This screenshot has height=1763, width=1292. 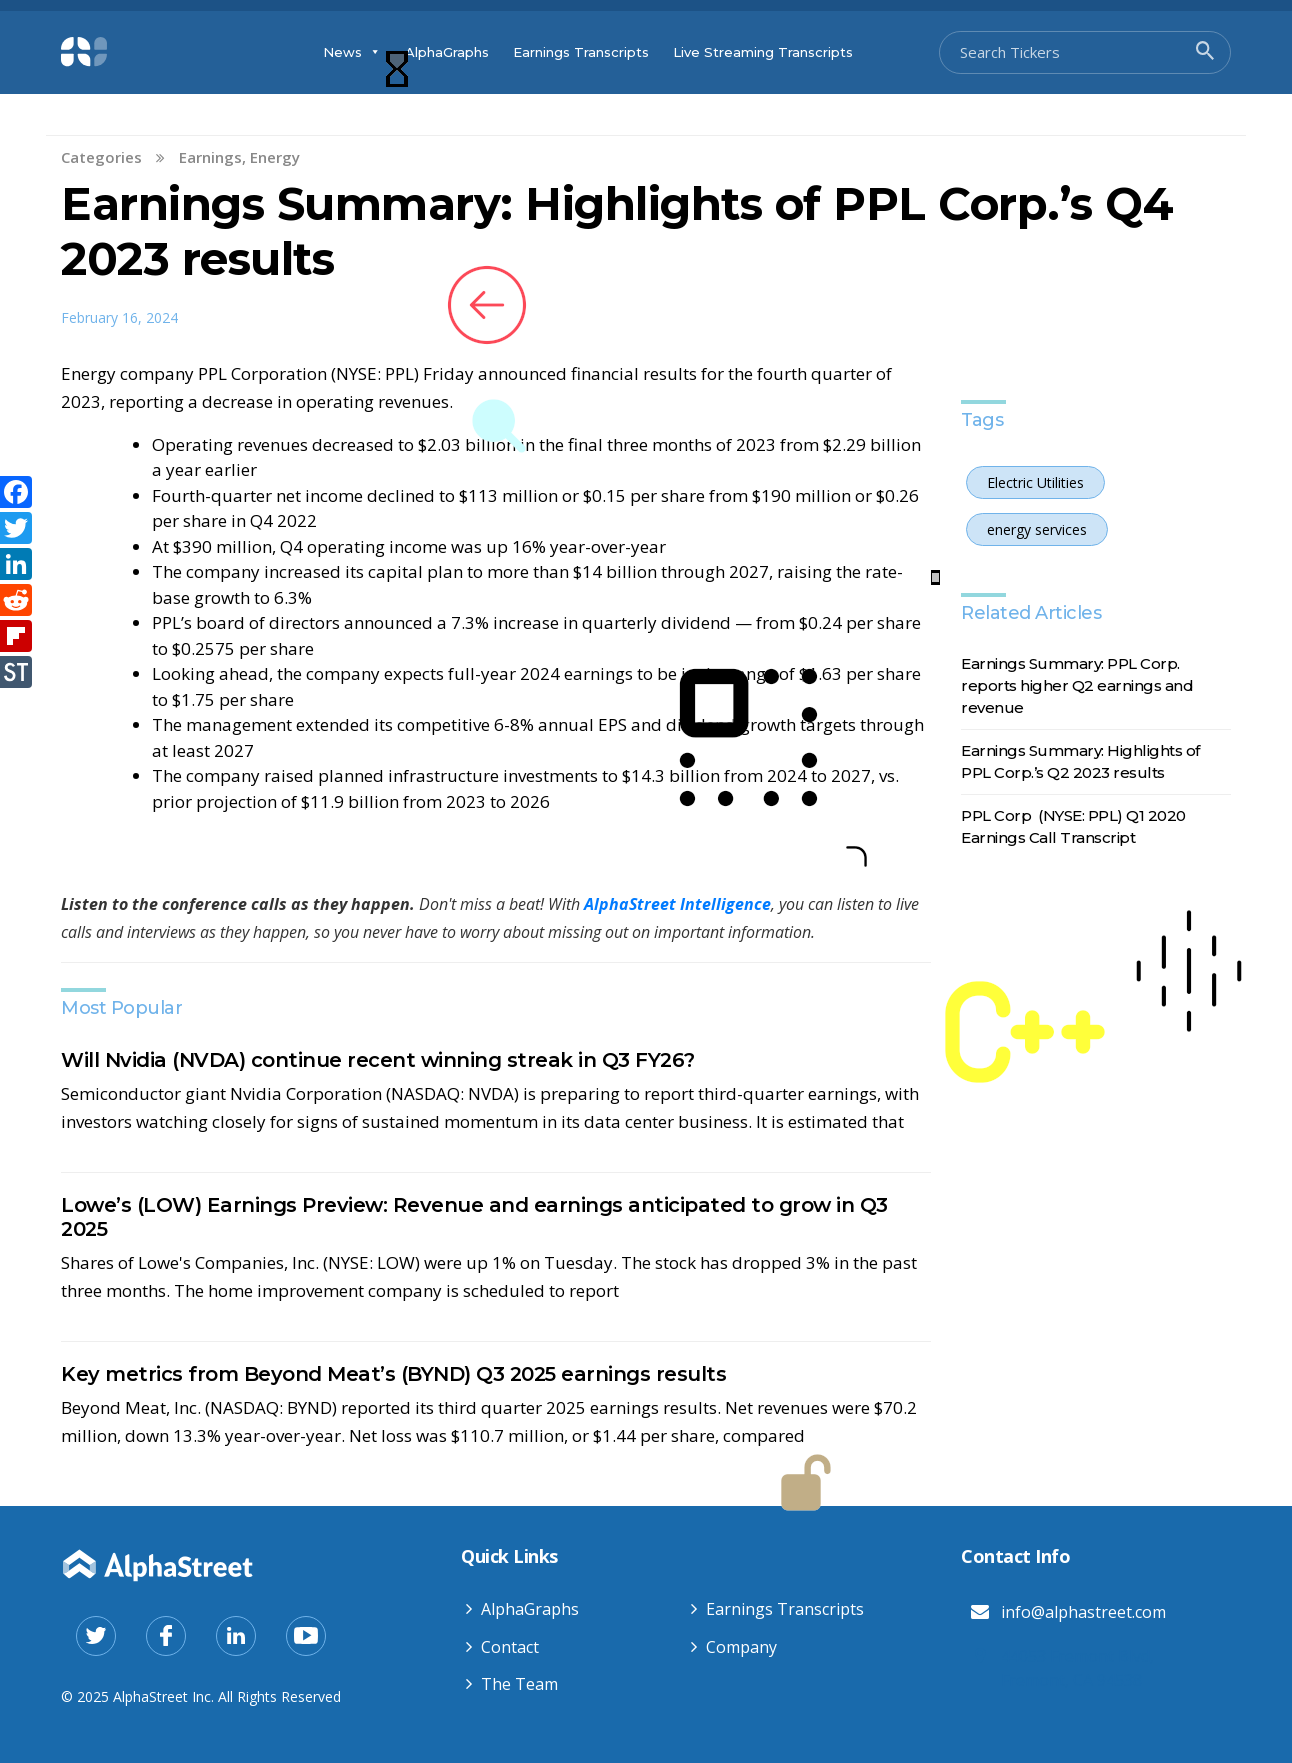 What do you see at coordinates (397, 69) in the screenshot?
I see `indicates time remaining or process starting` at bounding box center [397, 69].